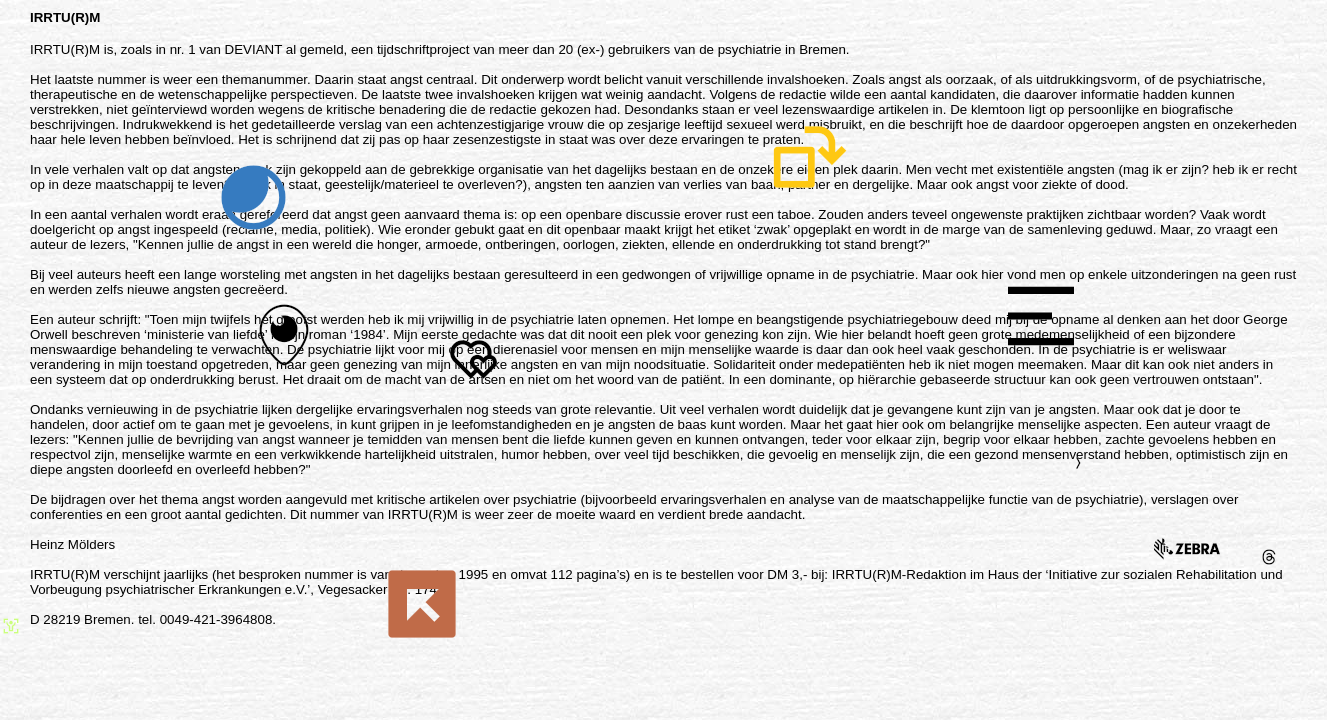 The height and width of the screenshot is (720, 1327). I want to click on zebra technologies company logo, so click(1187, 549).